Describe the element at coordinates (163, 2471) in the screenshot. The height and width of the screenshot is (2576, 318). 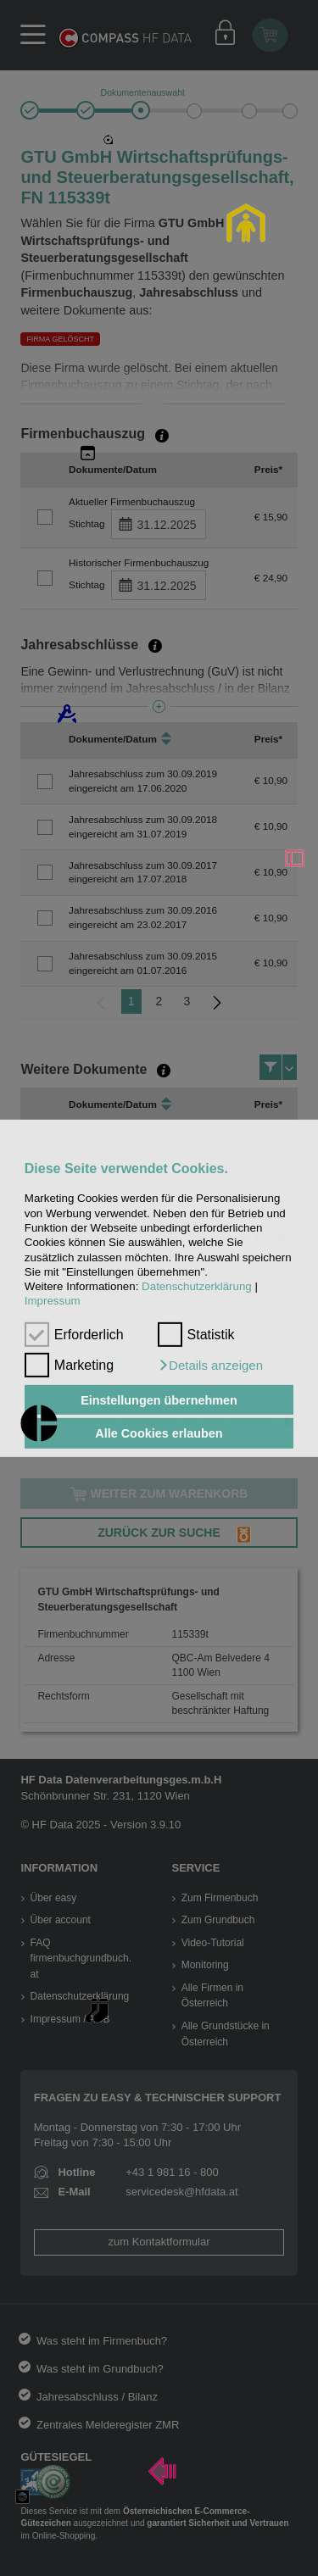
I see `go back or return to previous screen` at that location.